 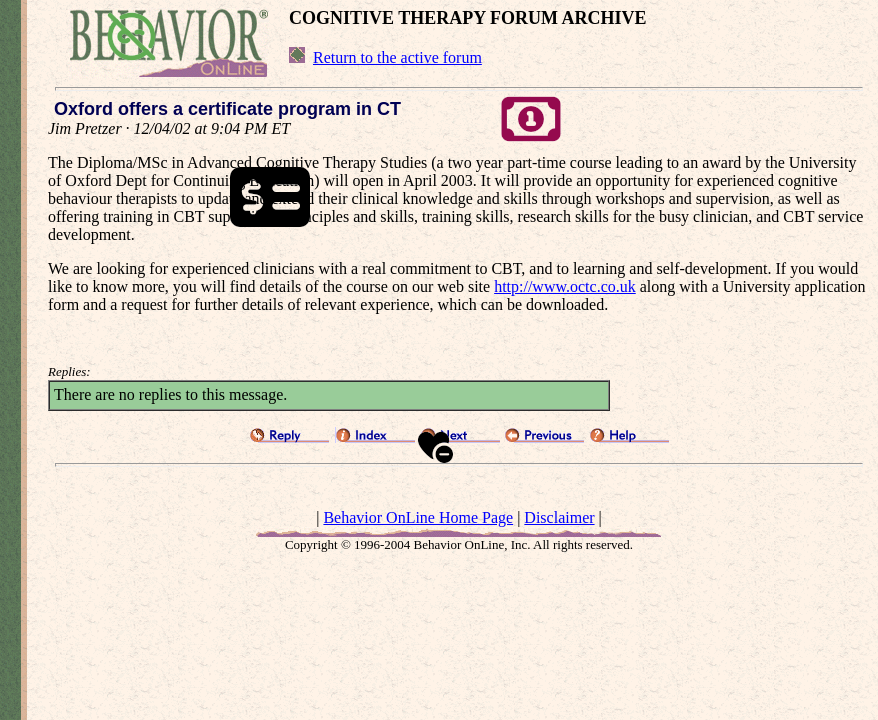 I want to click on view payment or check details, so click(x=270, y=197).